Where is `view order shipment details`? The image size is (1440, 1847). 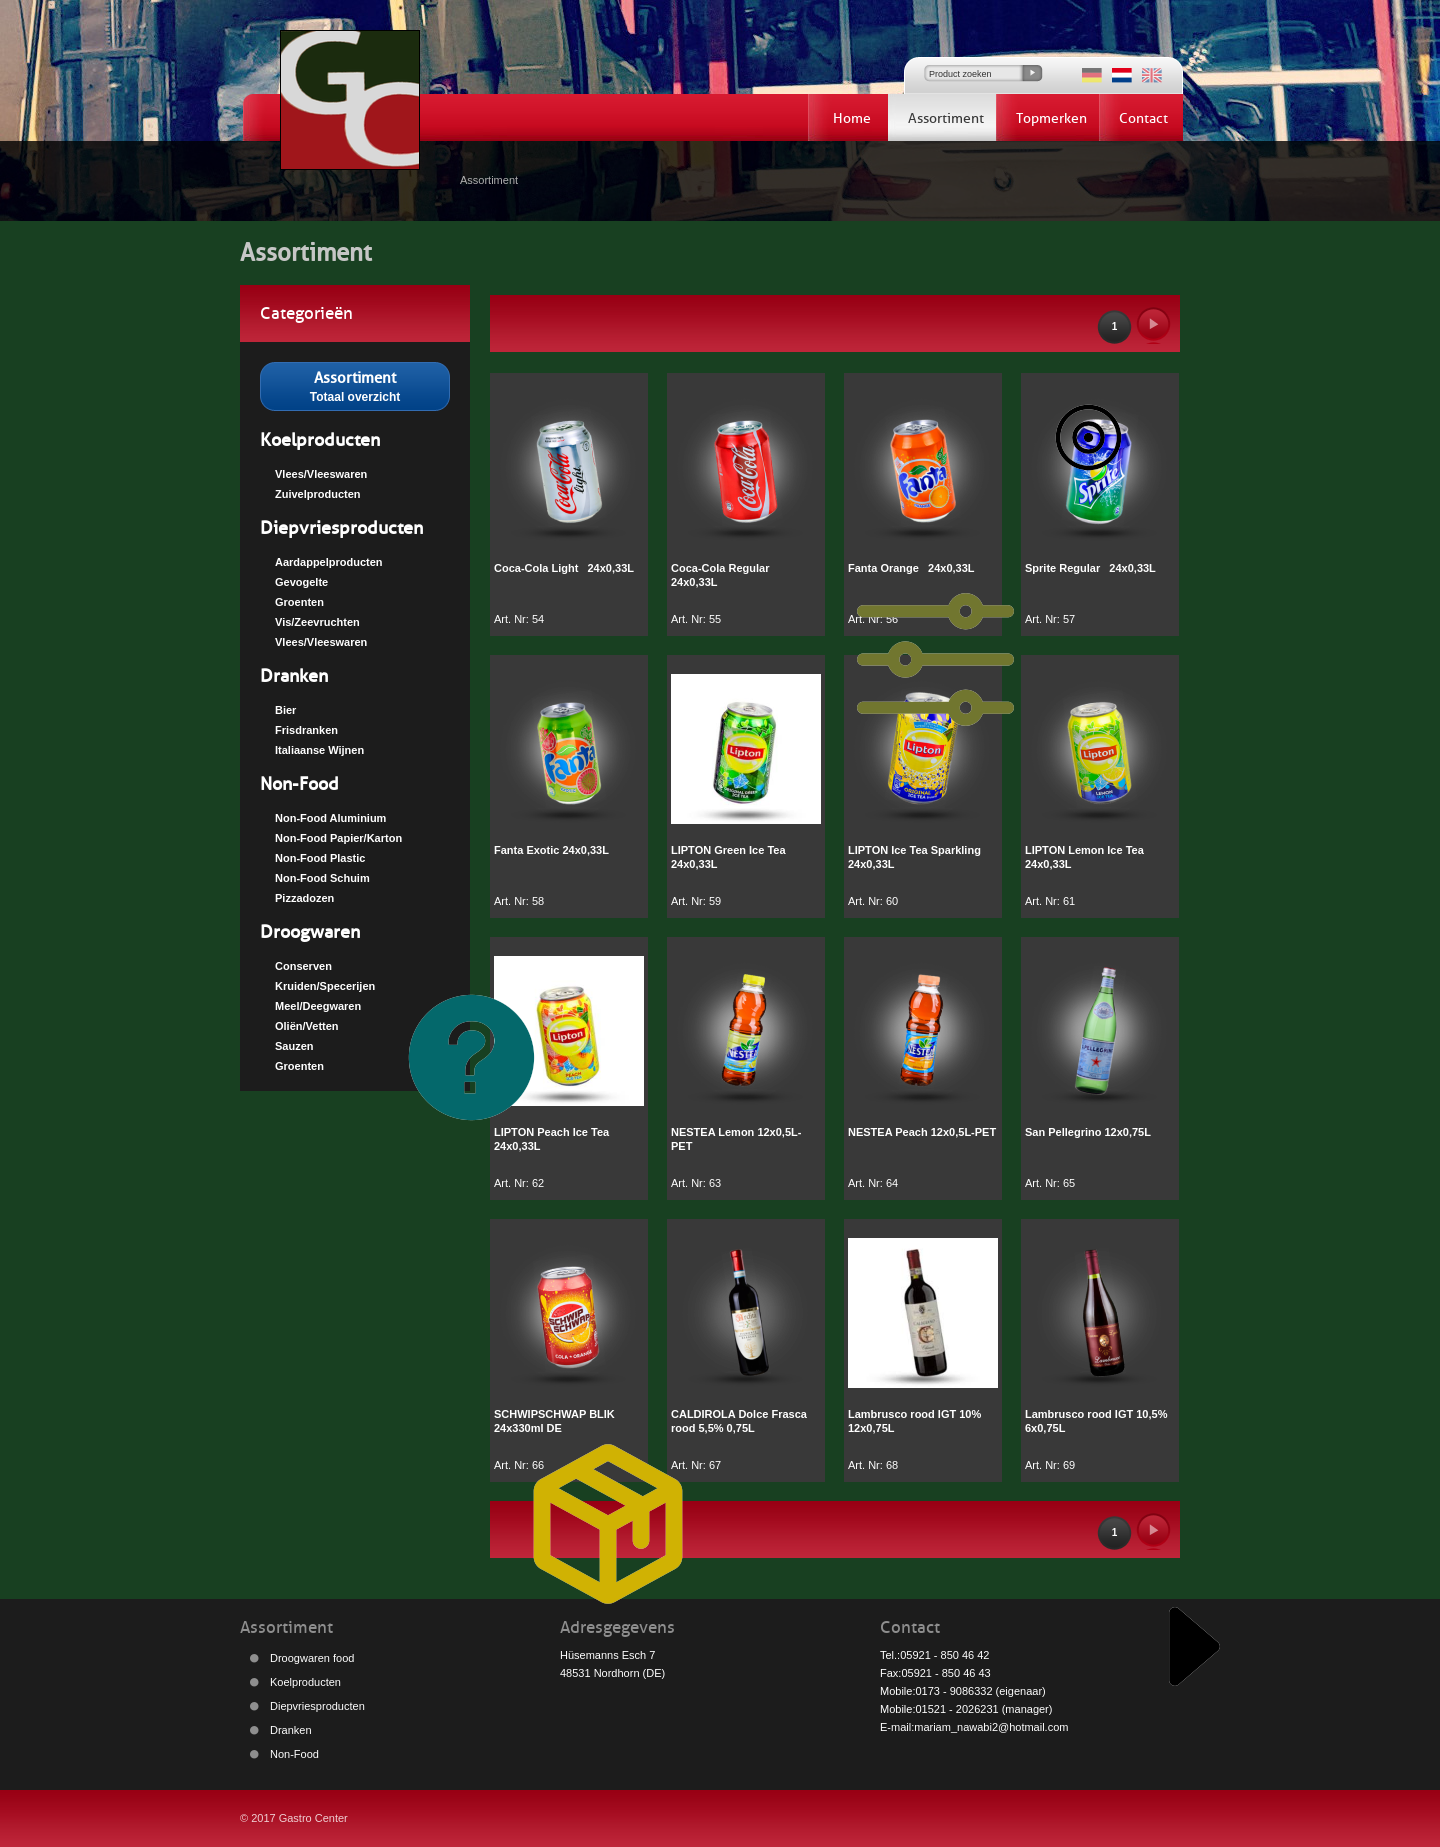
view order shipment details is located at coordinates (608, 1524).